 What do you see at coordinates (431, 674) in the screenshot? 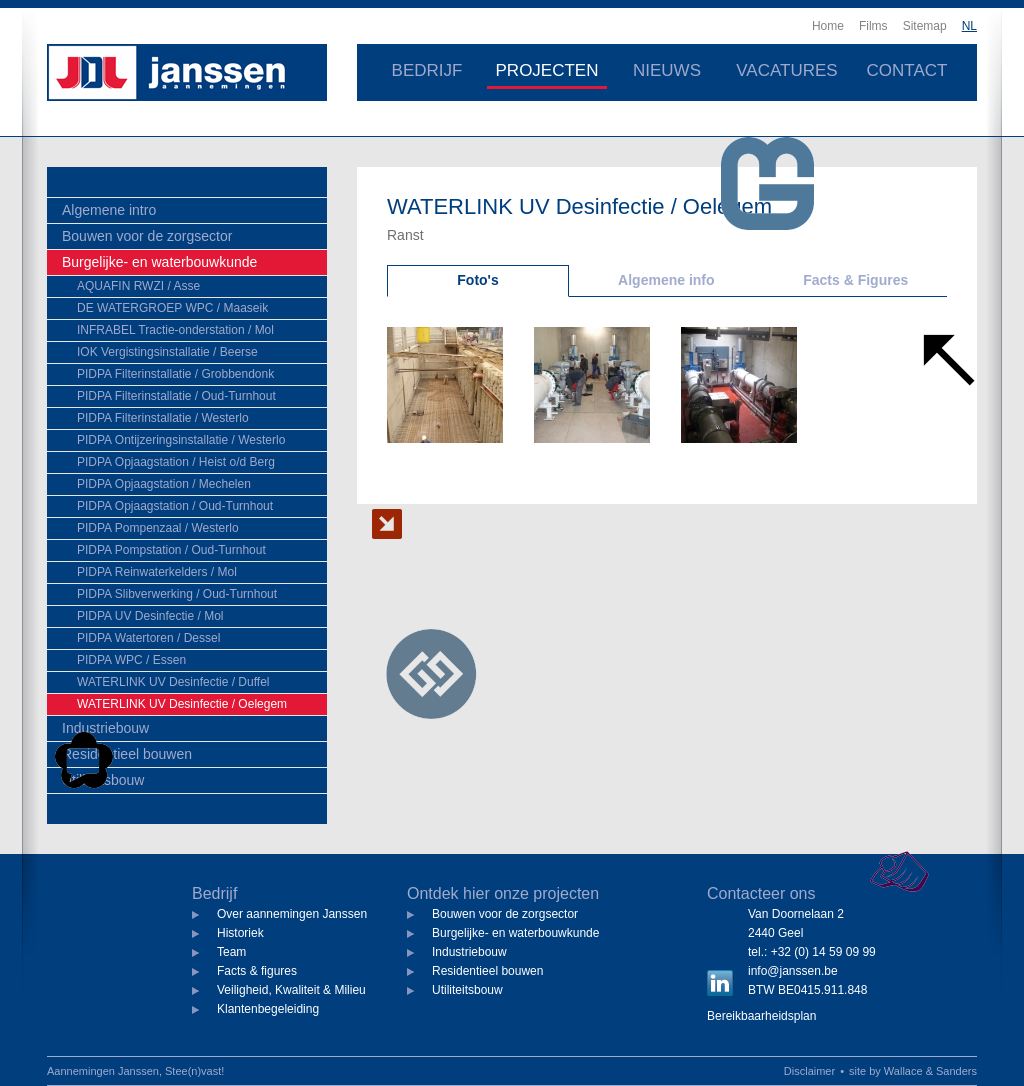
I see `GG.deals logo` at bounding box center [431, 674].